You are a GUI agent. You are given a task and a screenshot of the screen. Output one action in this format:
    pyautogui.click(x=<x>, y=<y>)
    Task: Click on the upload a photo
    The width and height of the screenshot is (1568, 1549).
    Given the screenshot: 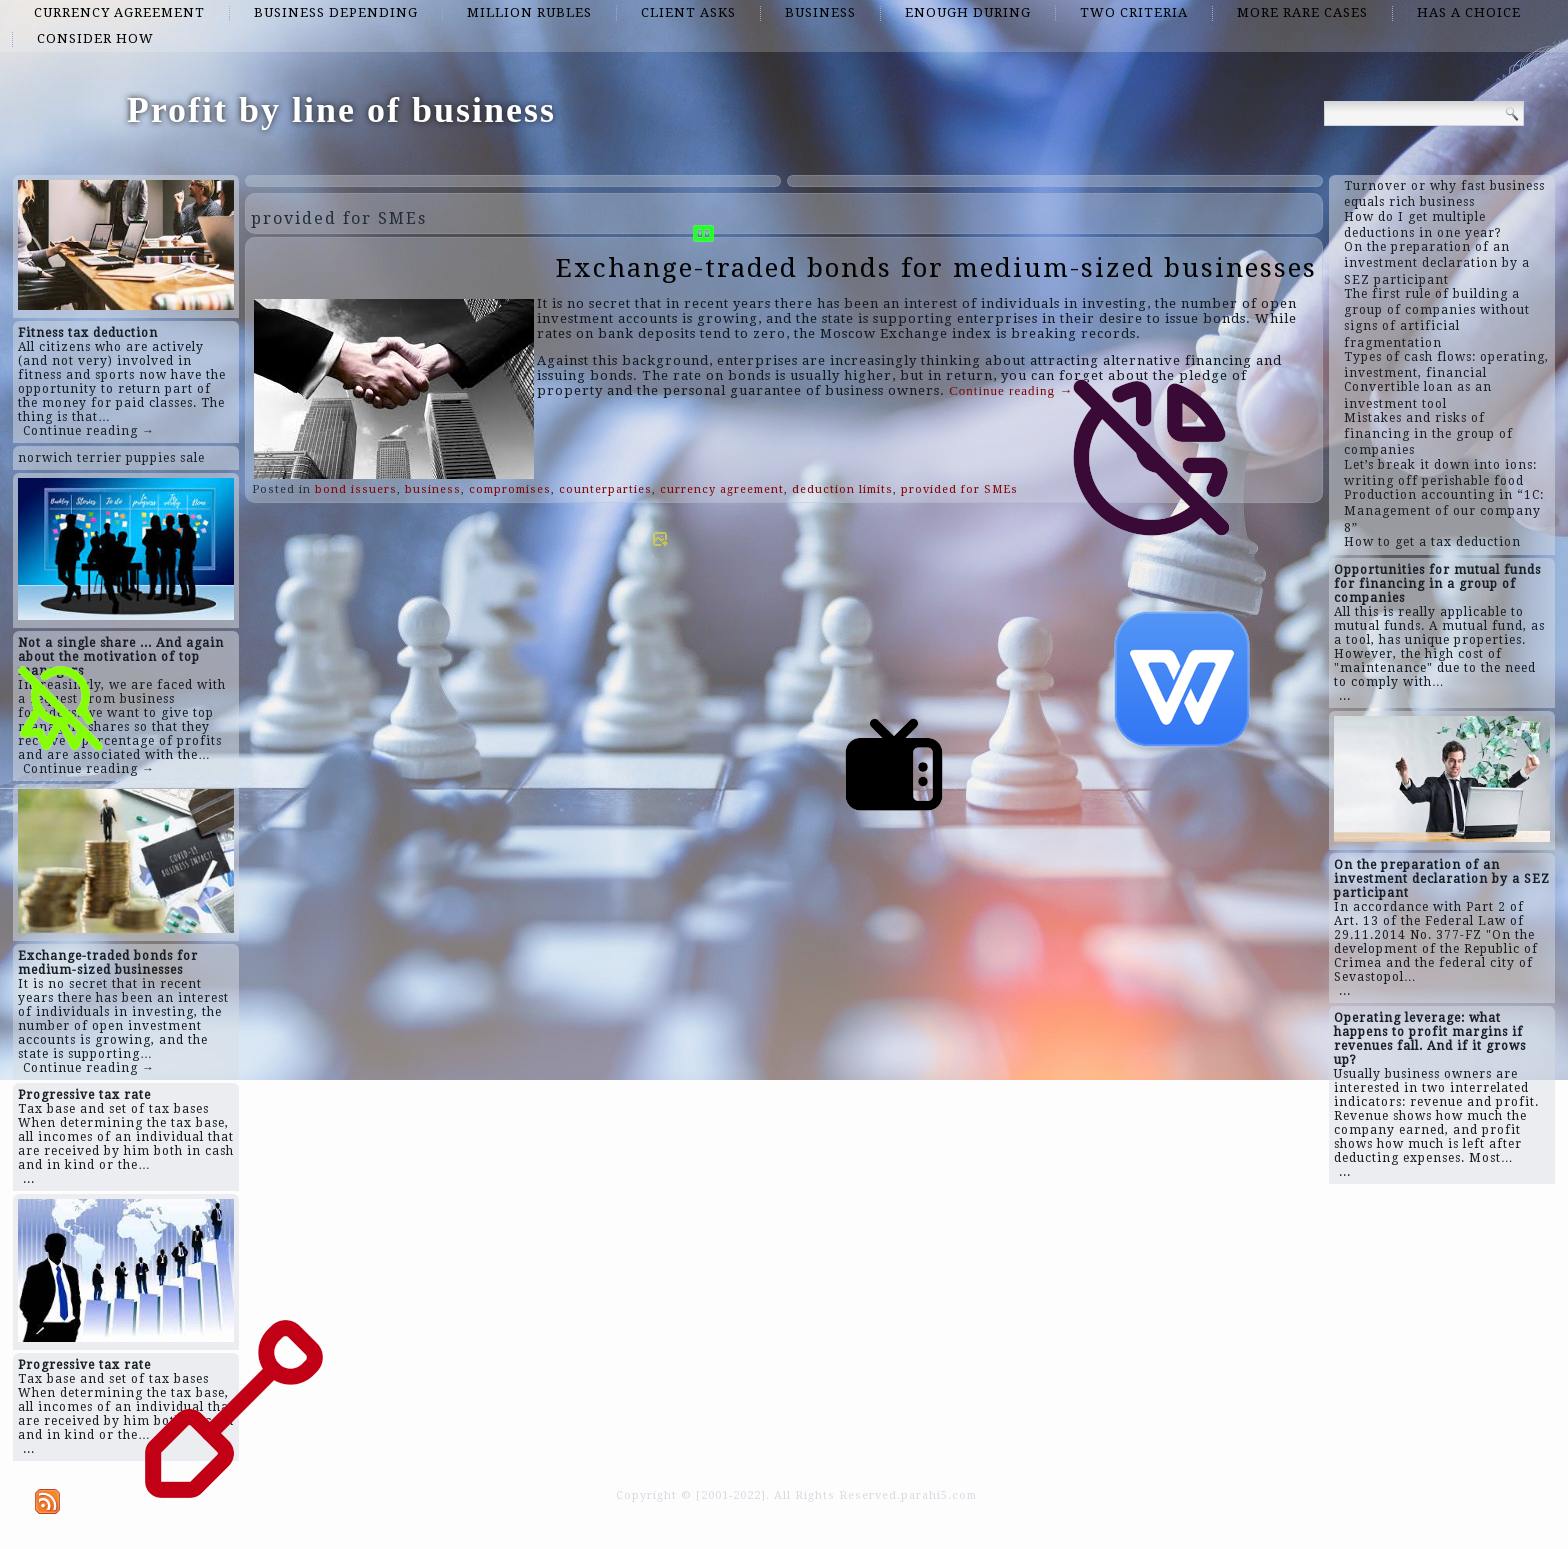 What is the action you would take?
    pyautogui.click(x=660, y=539)
    